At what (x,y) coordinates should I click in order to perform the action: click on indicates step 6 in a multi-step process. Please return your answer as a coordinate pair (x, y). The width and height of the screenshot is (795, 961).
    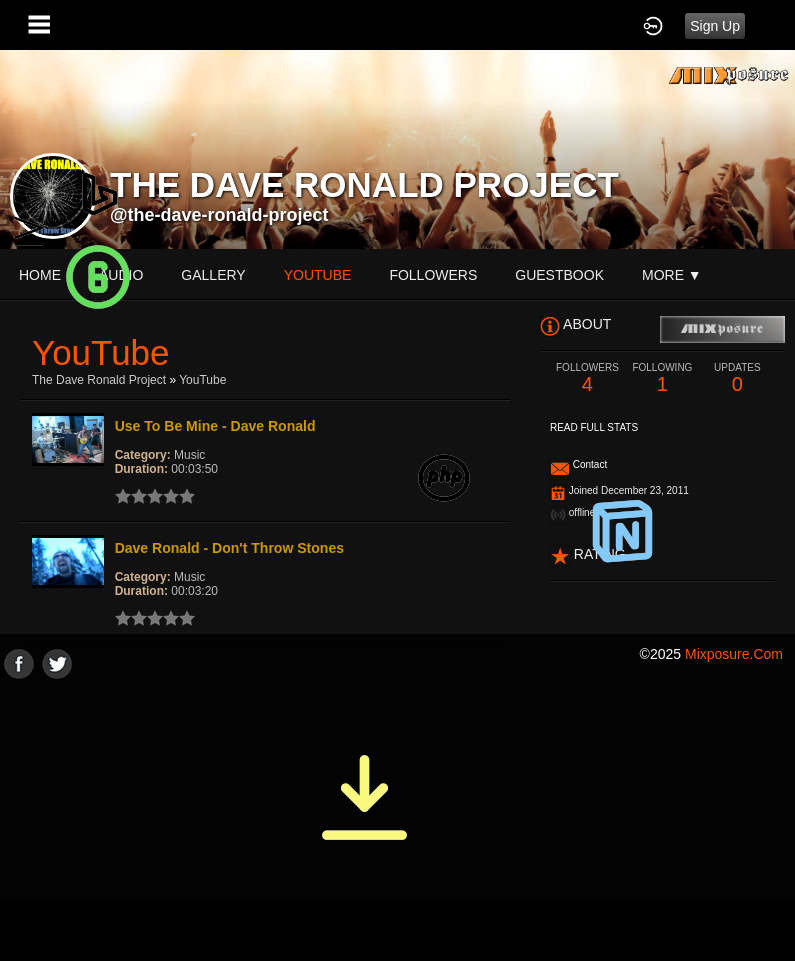
    Looking at the image, I should click on (98, 277).